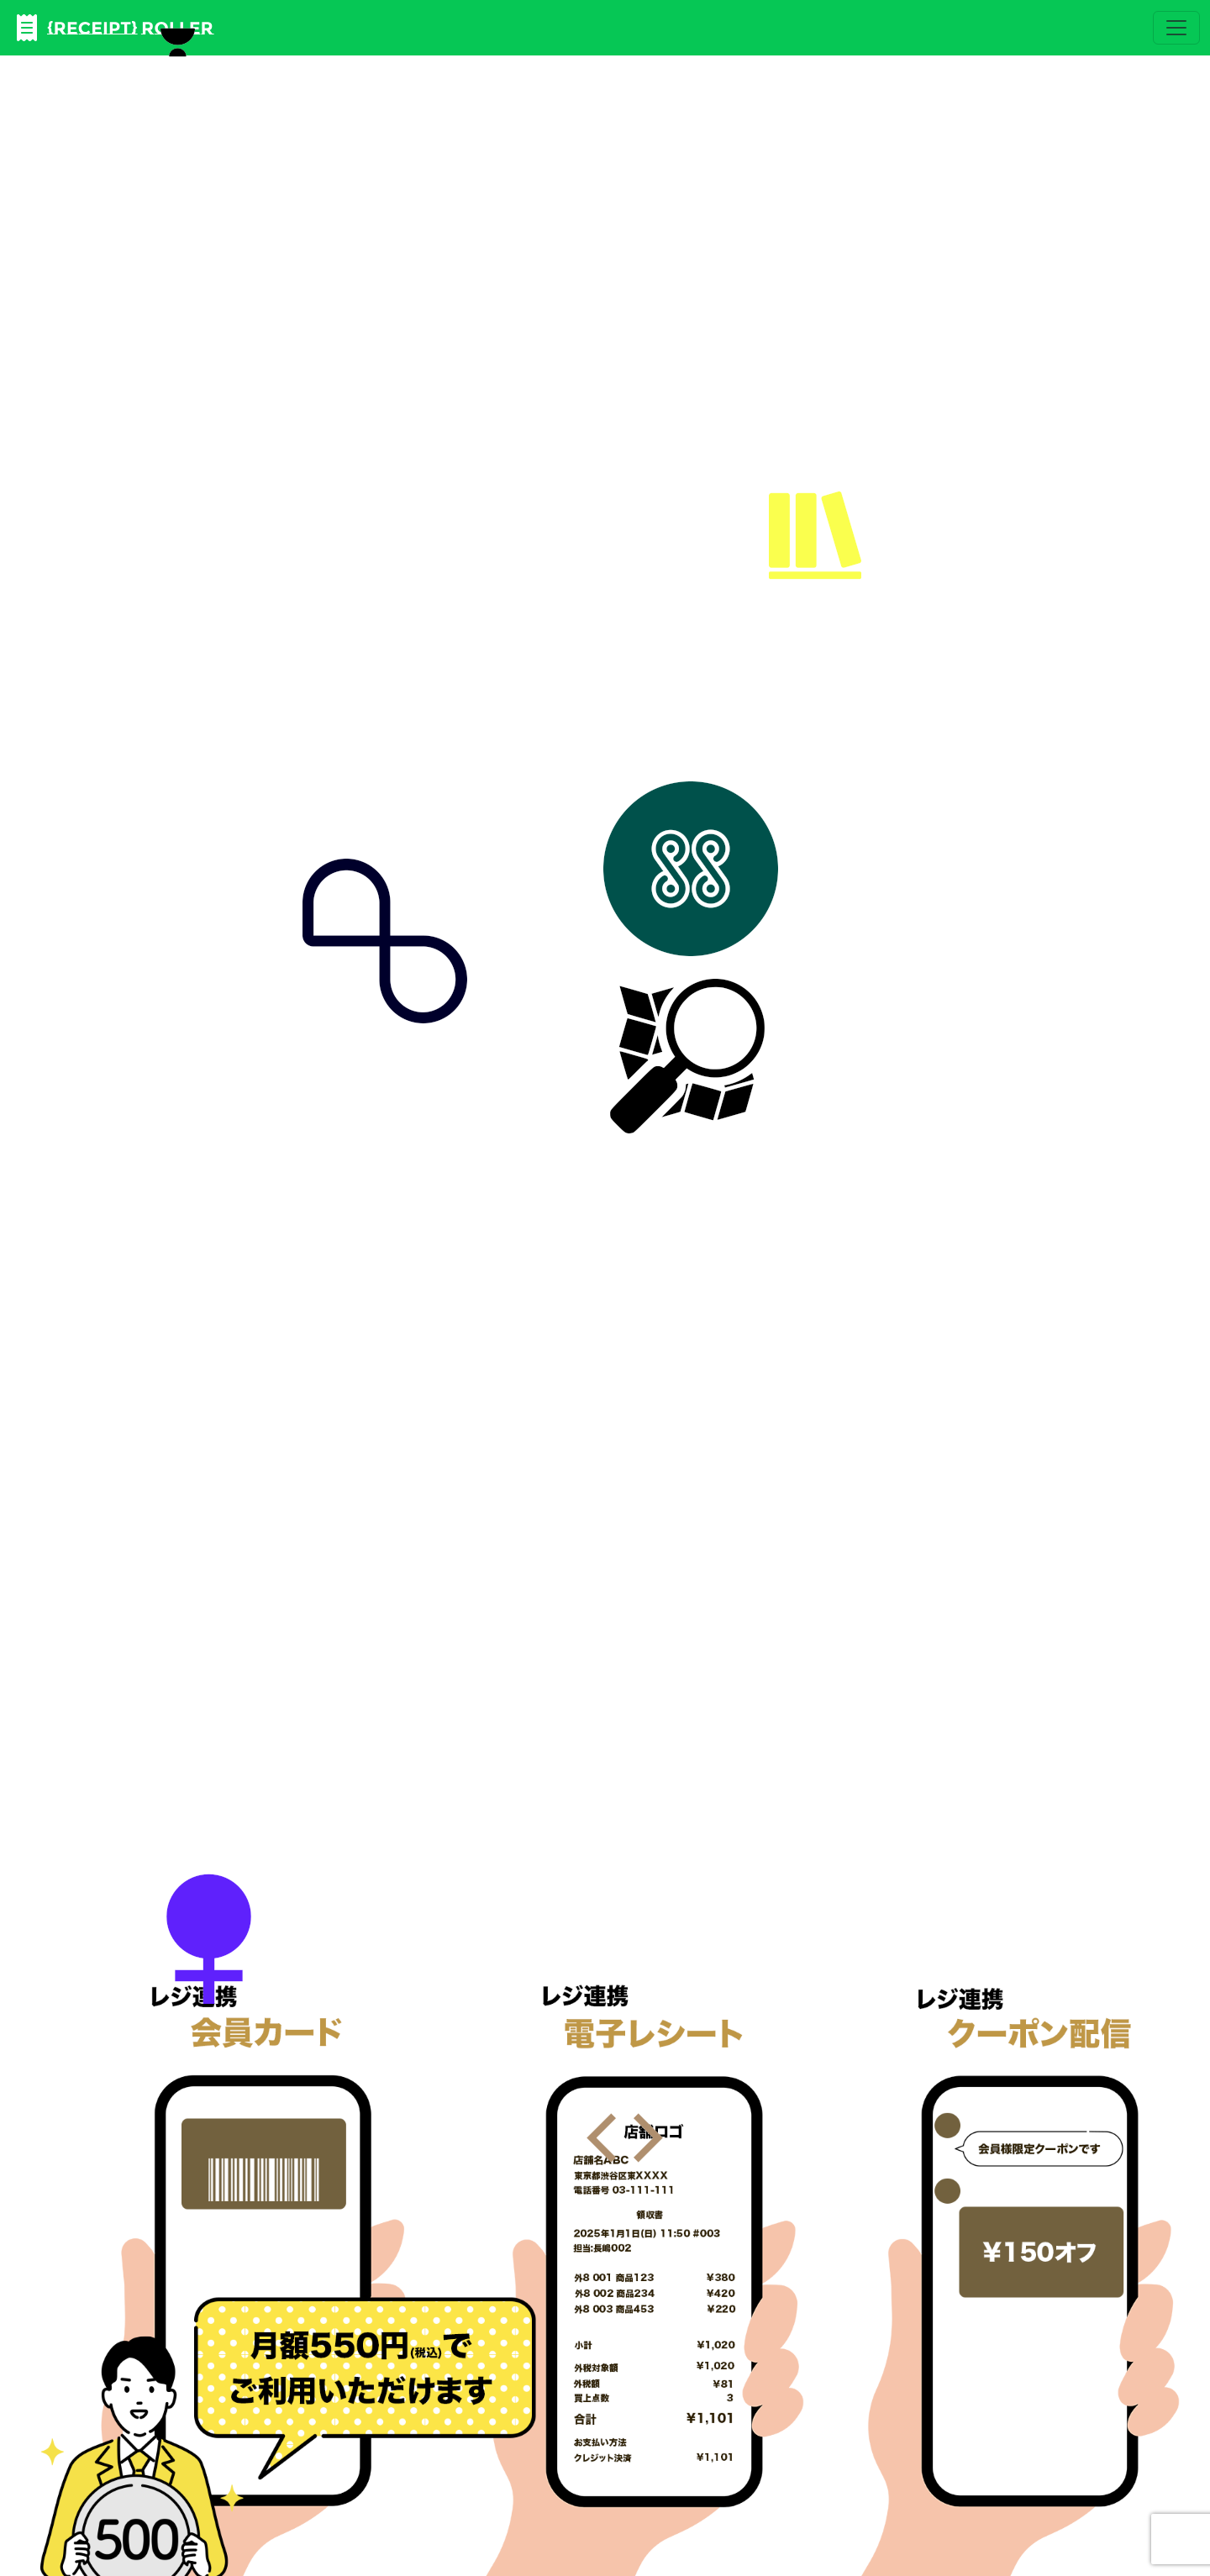 This screenshot has height=2576, width=1210. I want to click on NextBillion.ai company logo, so click(385, 941).